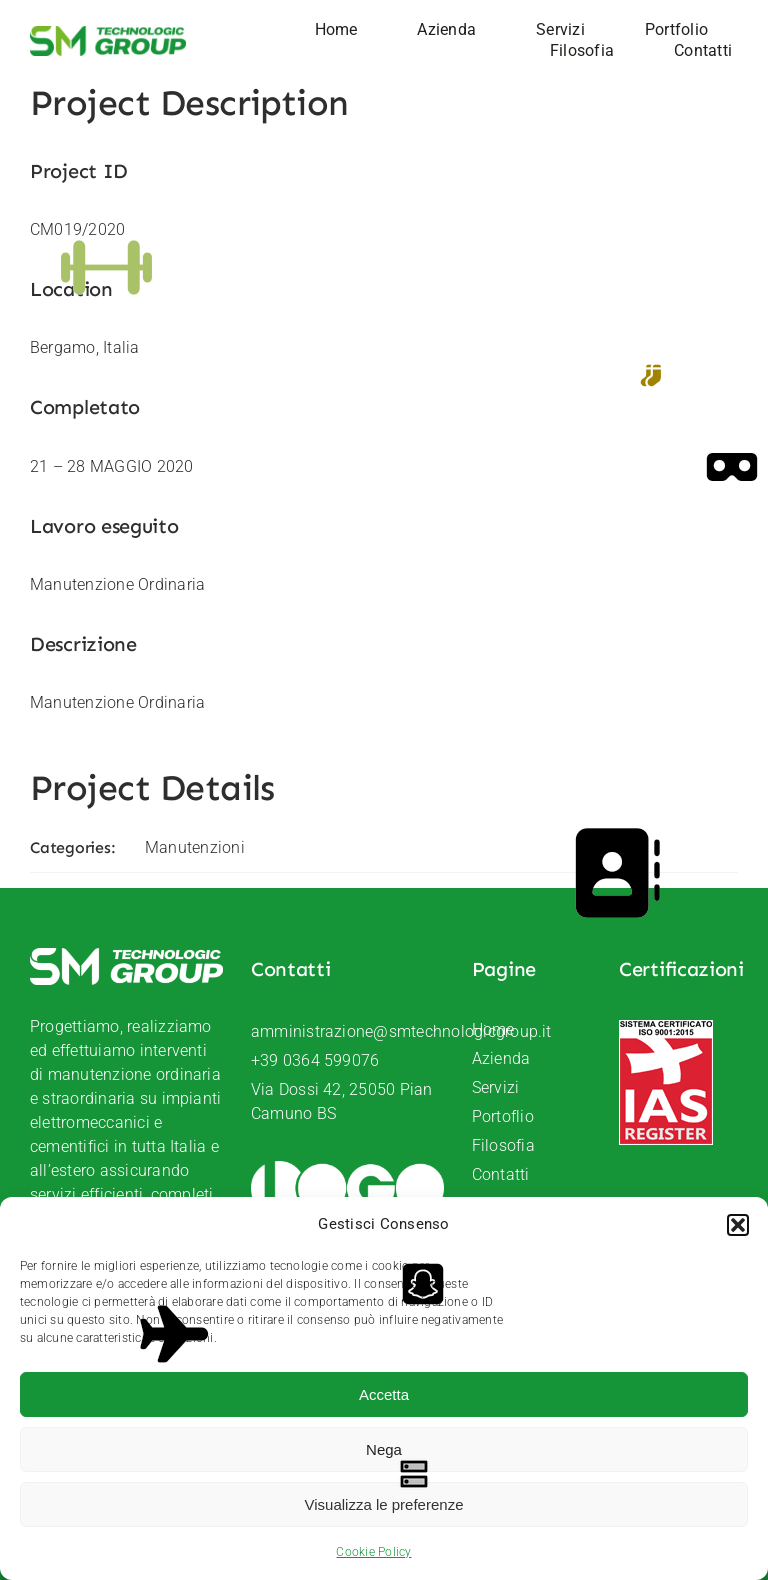 The height and width of the screenshot is (1580, 768). Describe the element at coordinates (732, 467) in the screenshot. I see `launch virtual reality mode` at that location.